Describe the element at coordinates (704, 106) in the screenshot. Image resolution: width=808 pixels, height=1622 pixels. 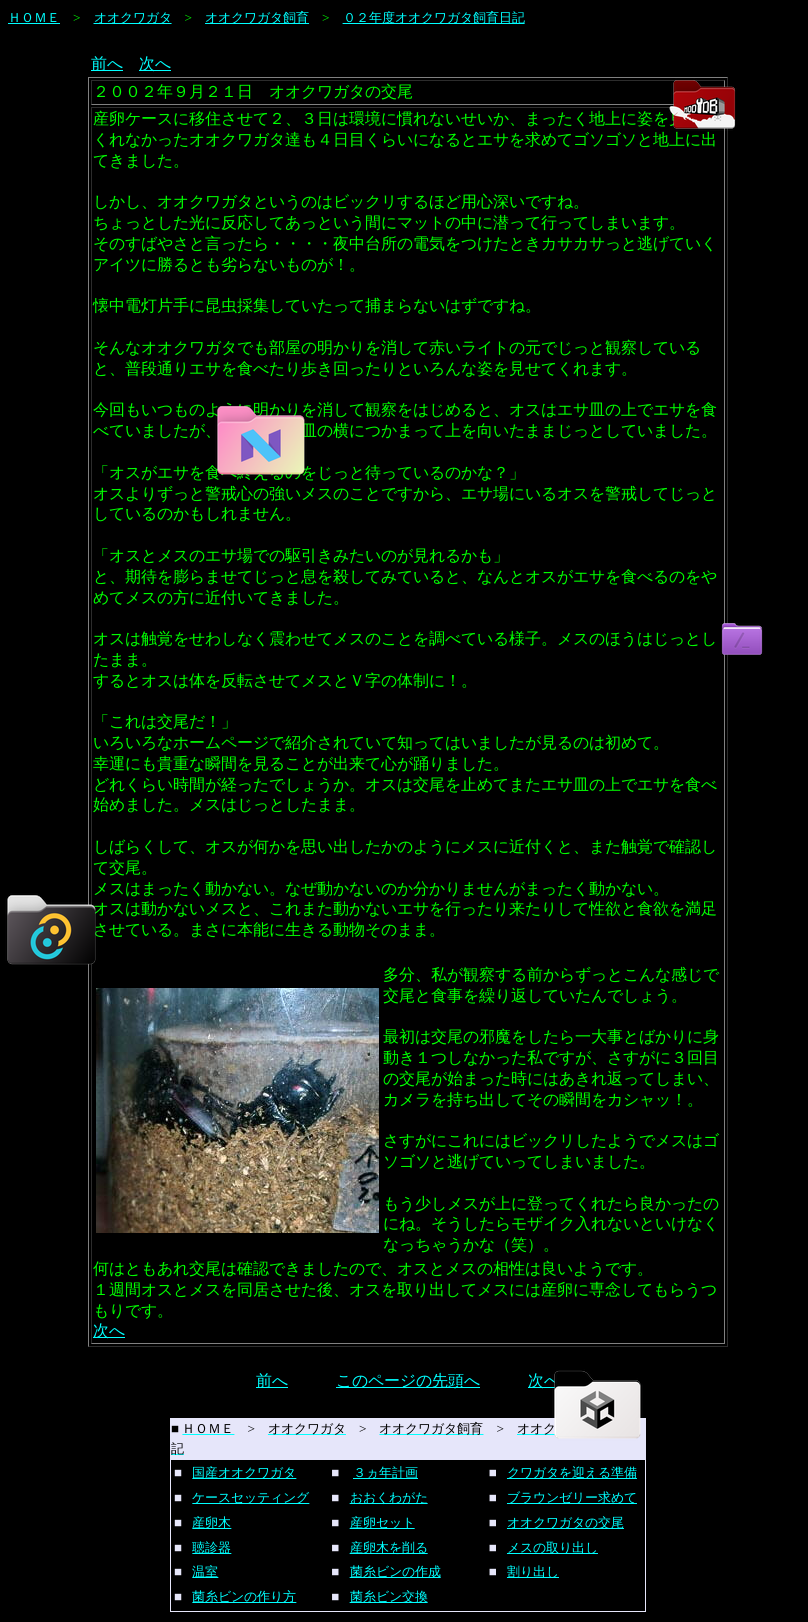
I see `open moddb game mods folder` at that location.